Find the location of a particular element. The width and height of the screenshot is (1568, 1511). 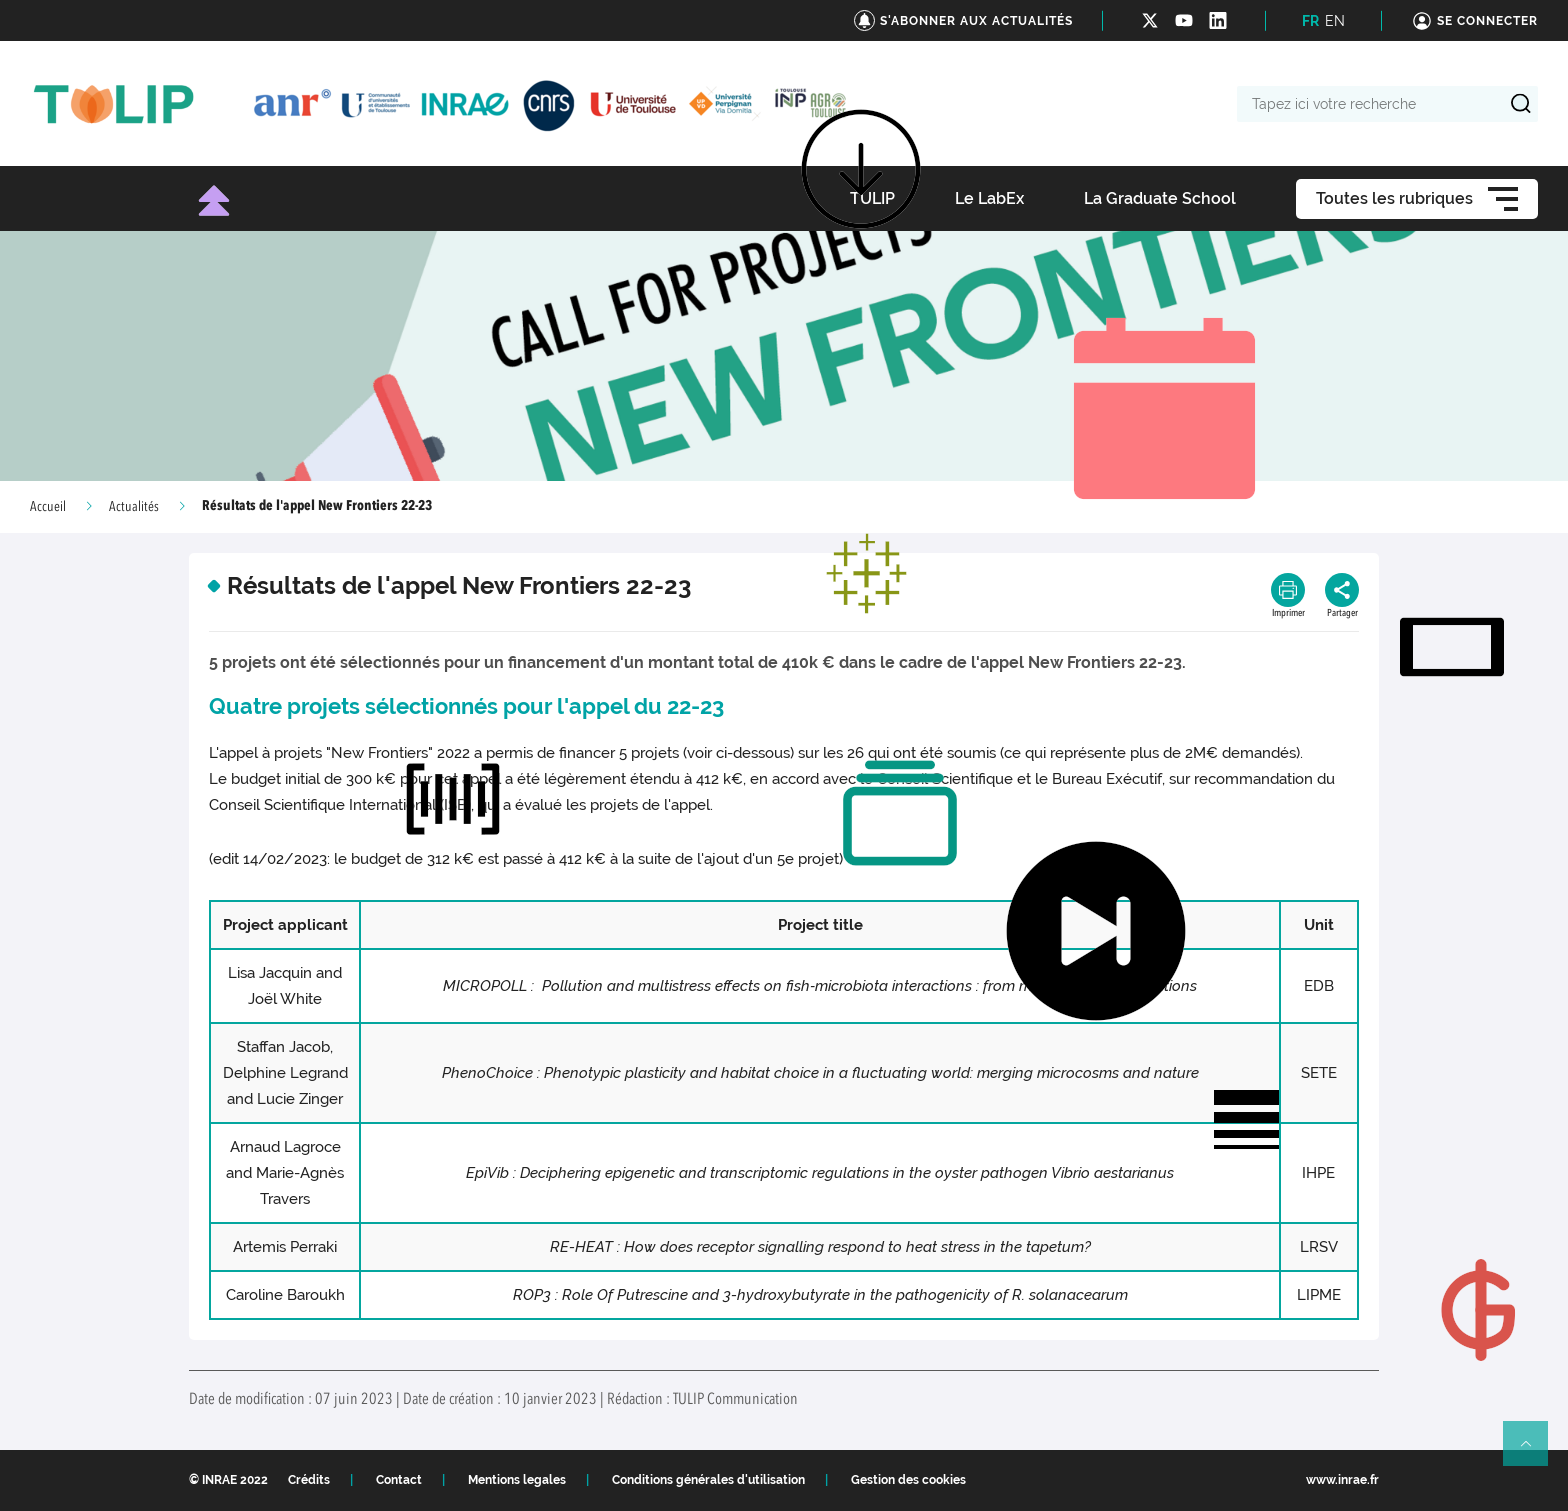

collapse all sections or content is located at coordinates (214, 202).